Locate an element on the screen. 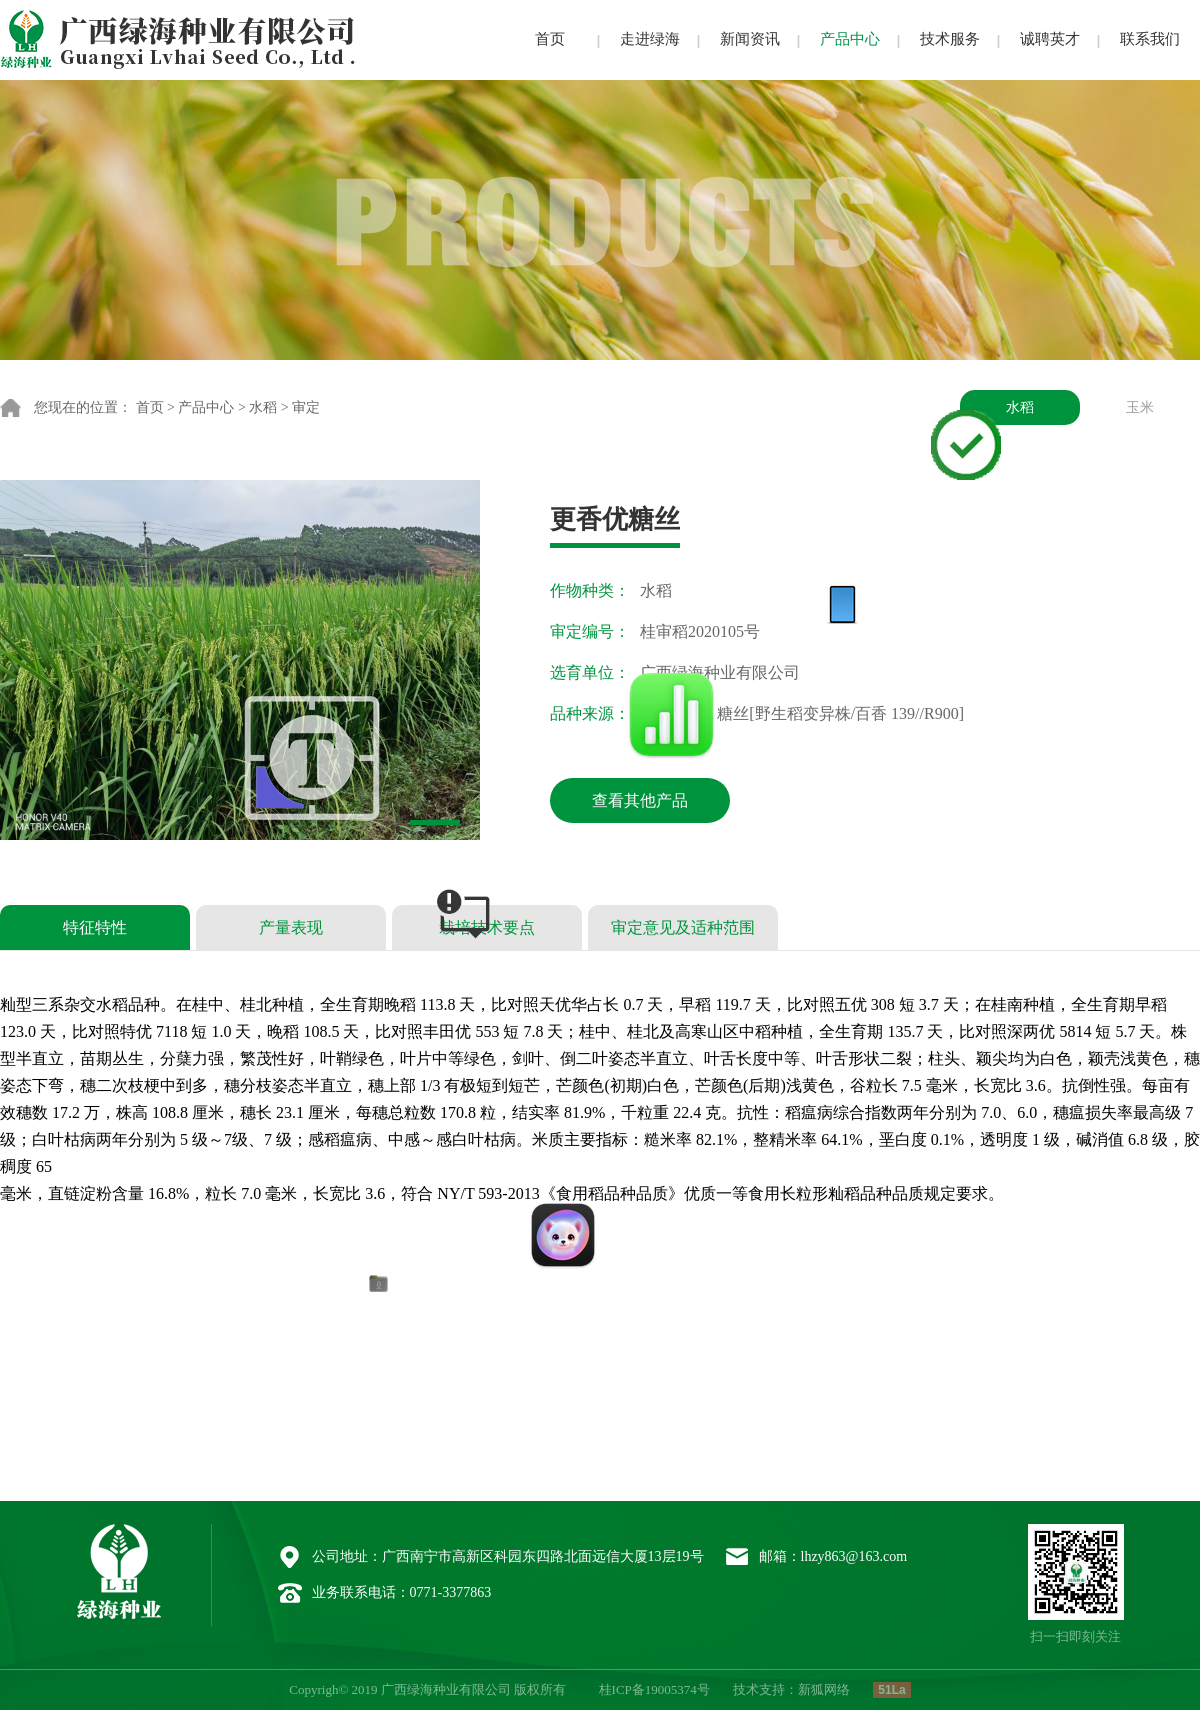 The height and width of the screenshot is (1710, 1200). open Numbers spreadsheet app is located at coordinates (671, 714).